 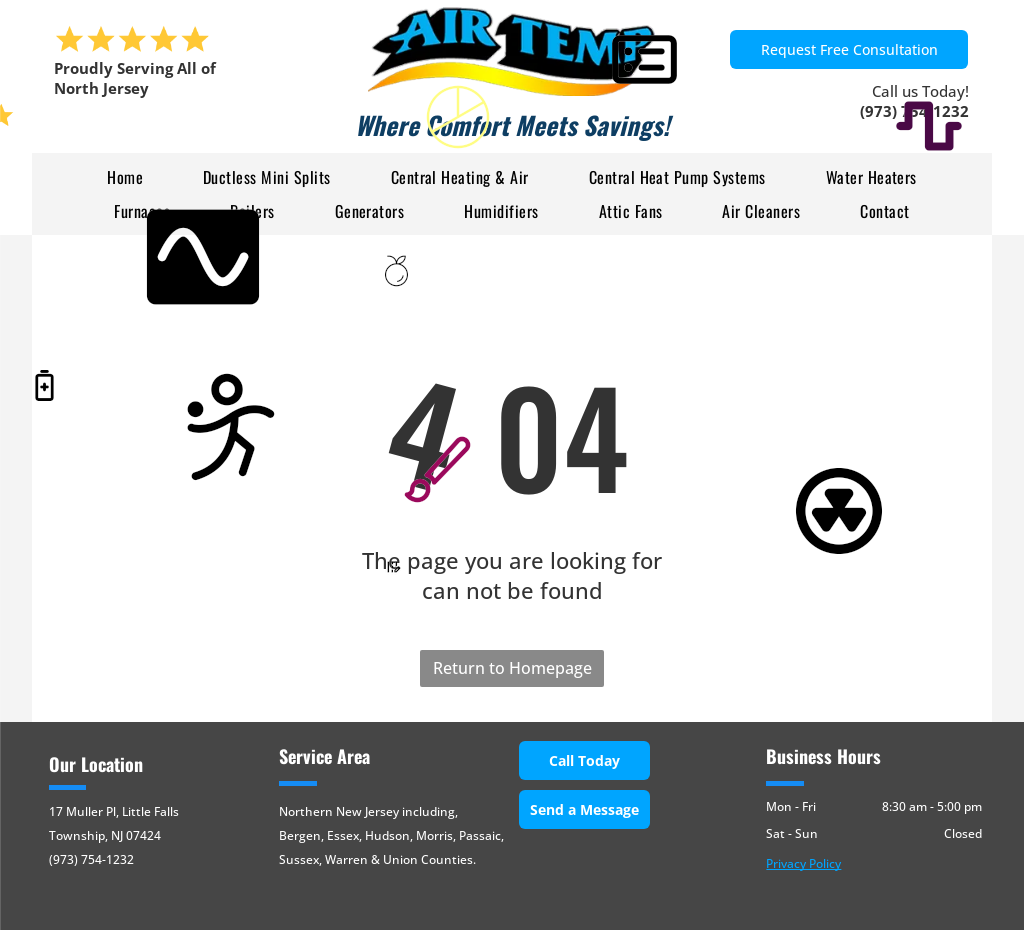 What do you see at coordinates (227, 425) in the screenshot?
I see `access throwing or toss-related activity` at bounding box center [227, 425].